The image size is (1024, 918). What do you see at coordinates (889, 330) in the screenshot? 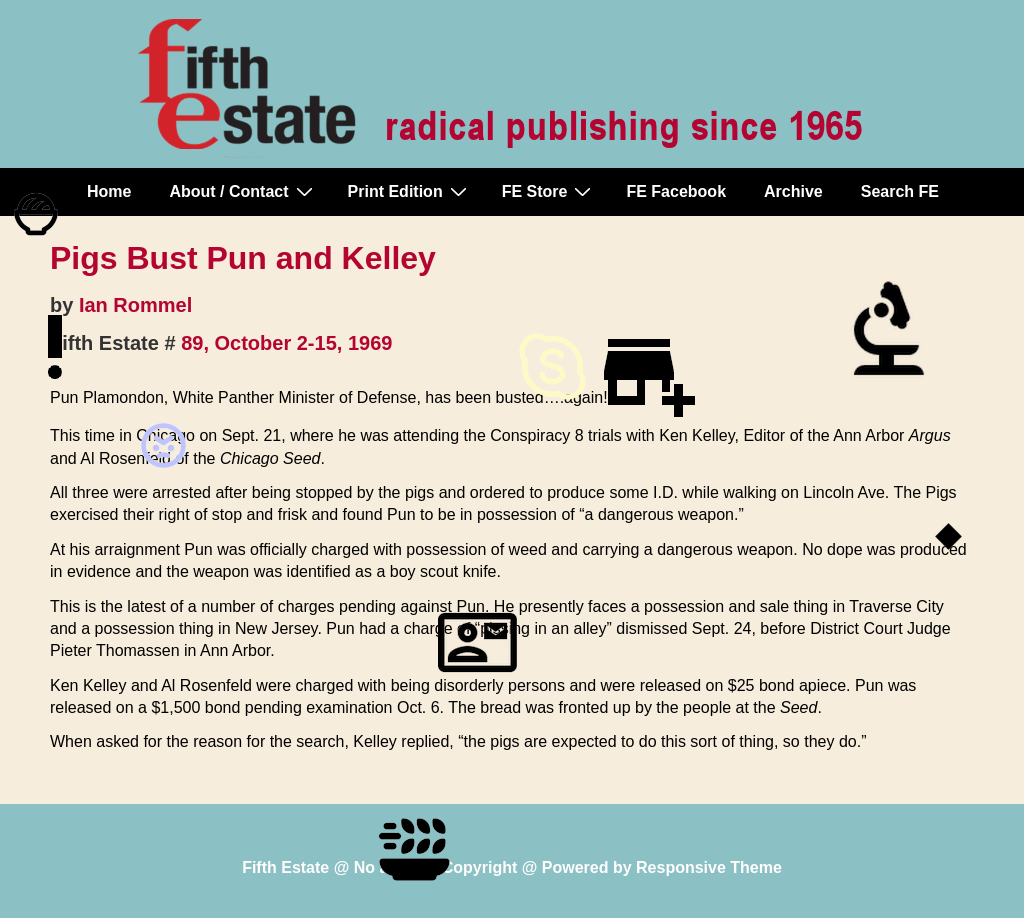
I see `access biotech or laboratory features` at bounding box center [889, 330].